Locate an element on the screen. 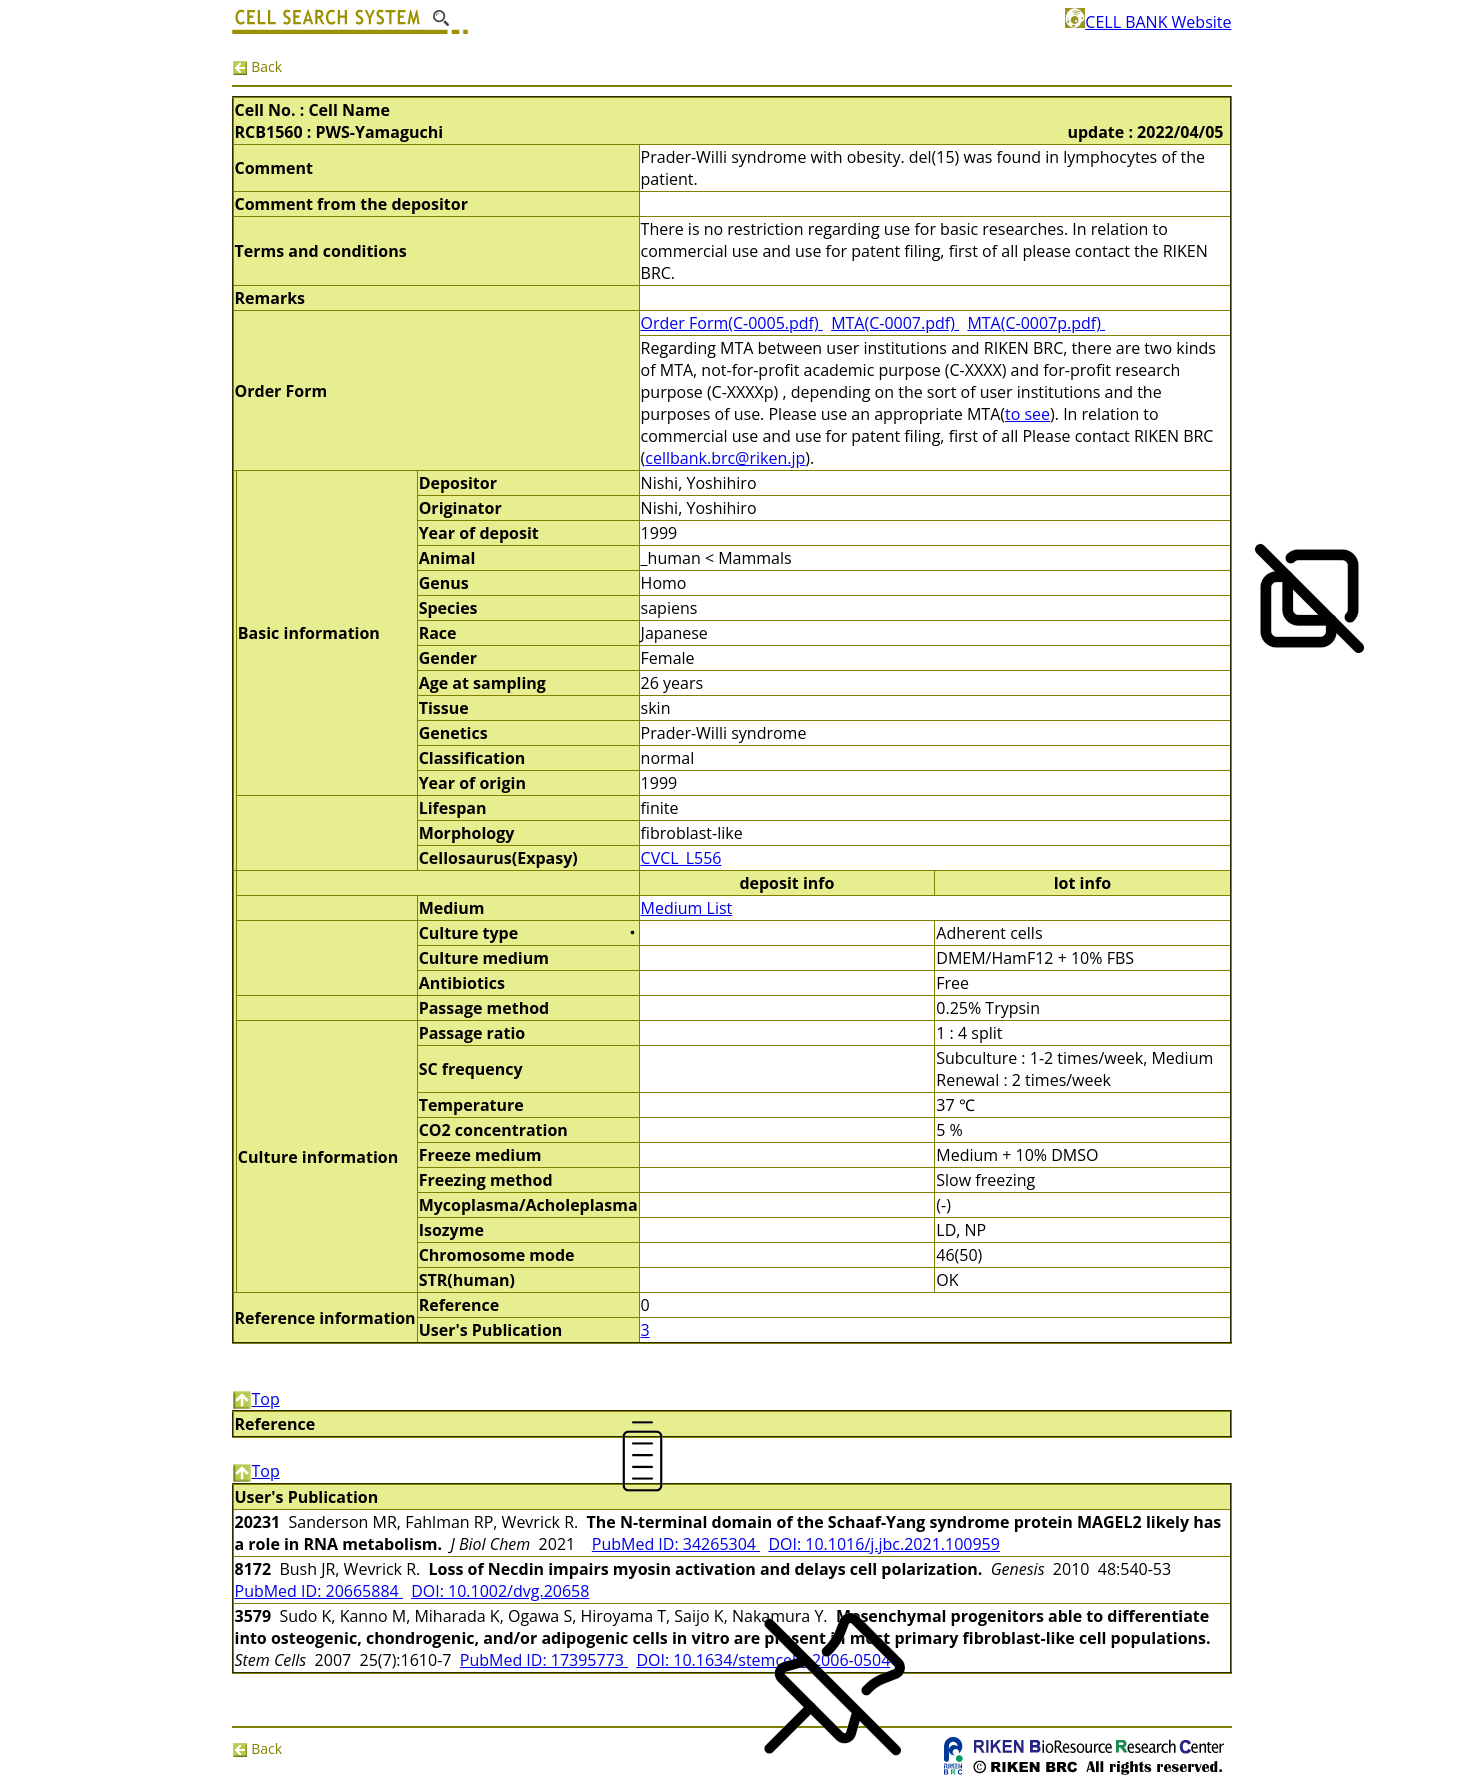  unpin an item from your saved collection is located at coordinates (831, 1687).